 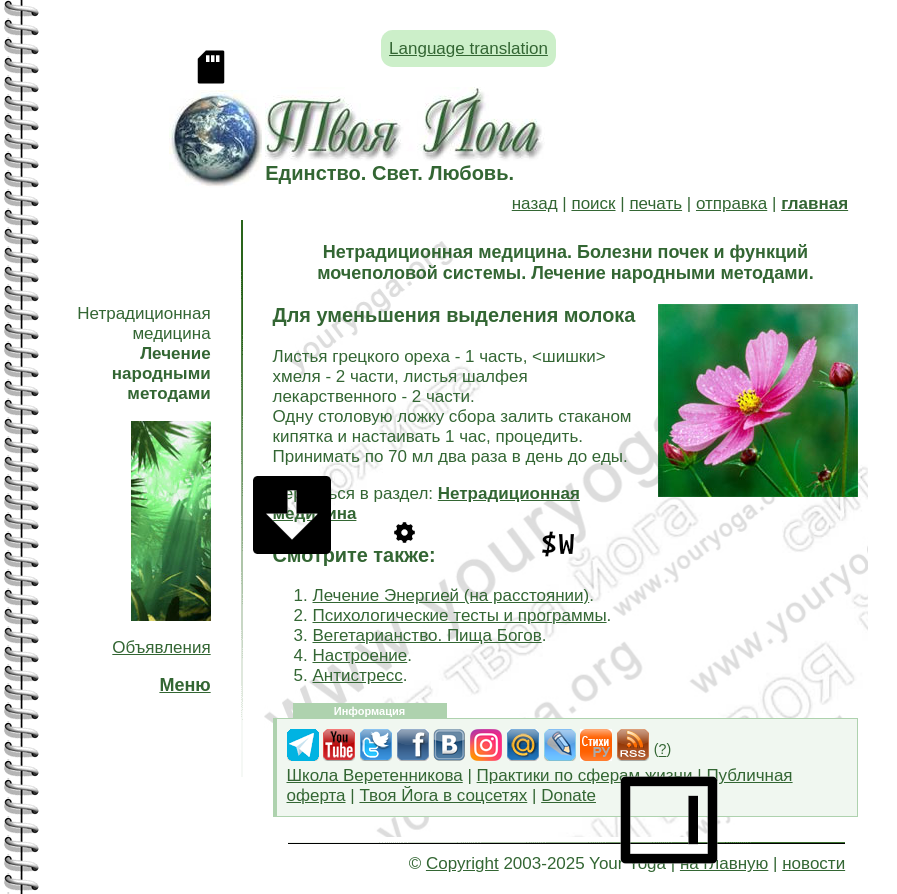 What do you see at coordinates (558, 544) in the screenshot?
I see `open wezterm terminal application` at bounding box center [558, 544].